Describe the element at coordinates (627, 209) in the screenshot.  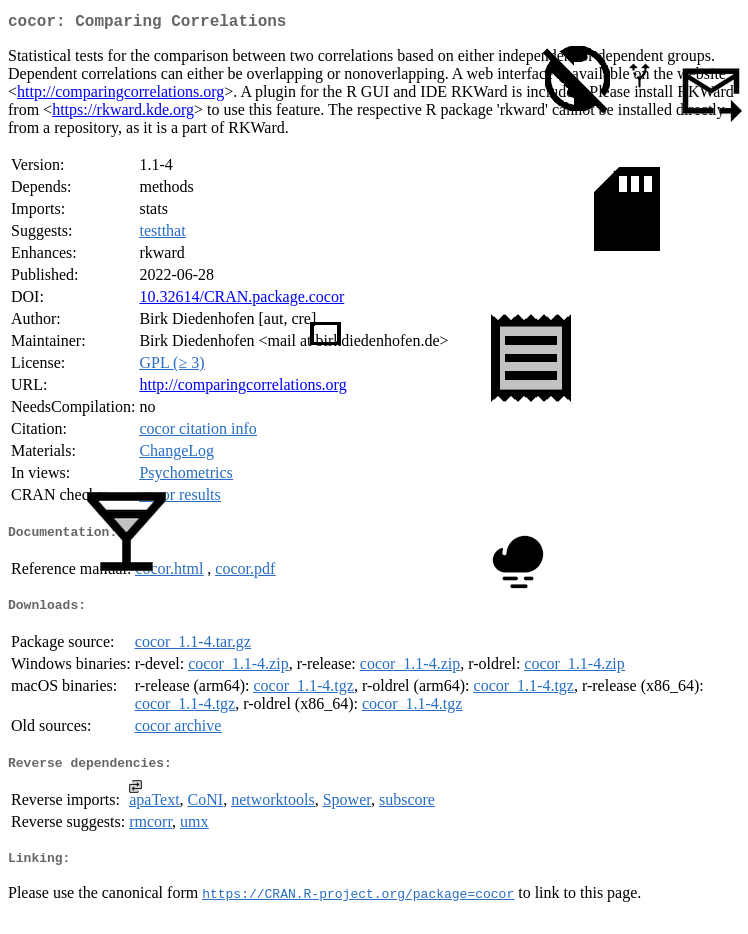
I see `access sd card storage` at that location.